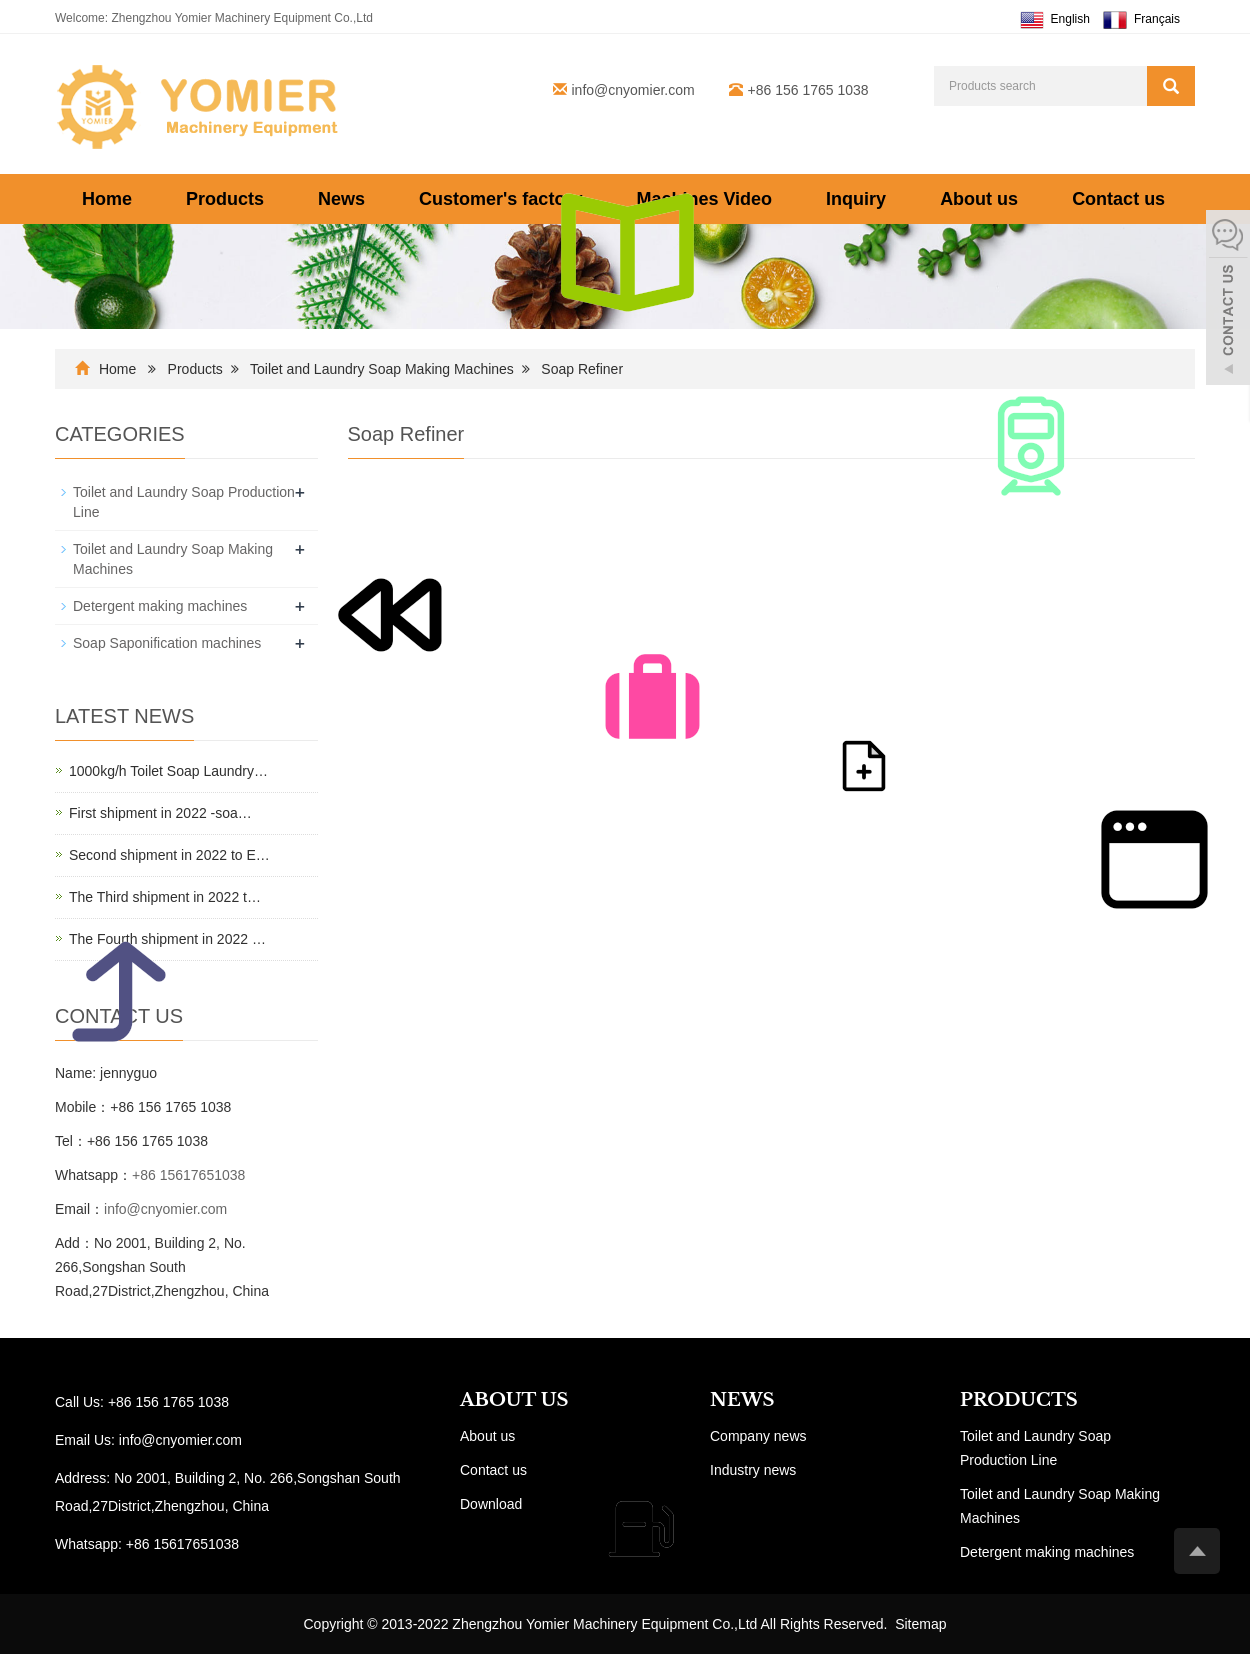 Image resolution: width=1250 pixels, height=1654 pixels. I want to click on find nearby gas stations, so click(639, 1529).